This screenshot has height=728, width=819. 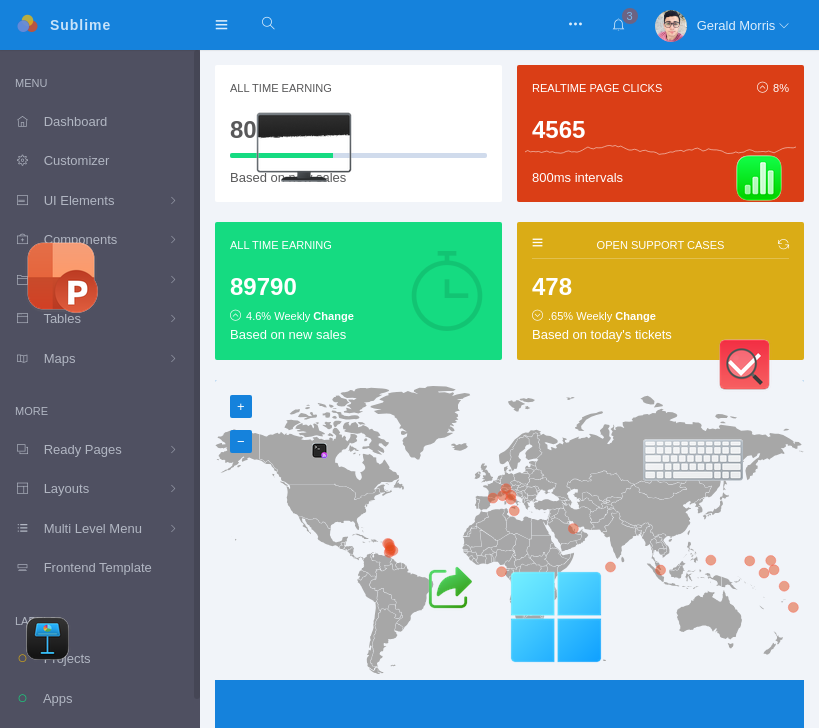 I want to click on open dconf editor to modify system configuration settings, so click(x=744, y=364).